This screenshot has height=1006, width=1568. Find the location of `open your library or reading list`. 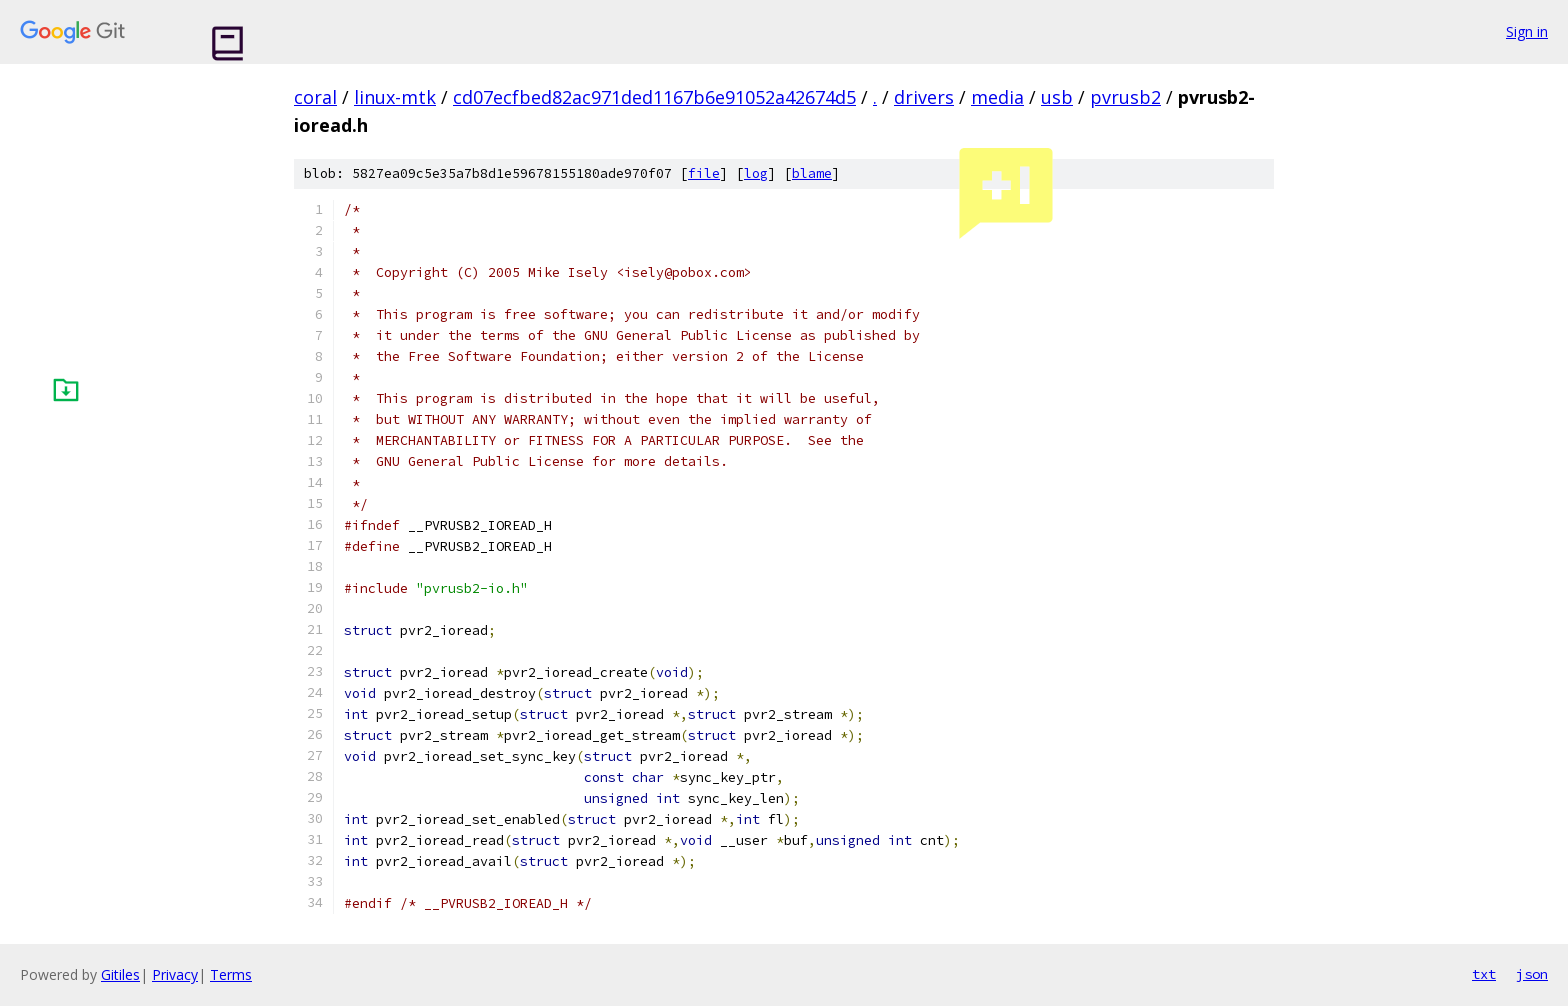

open your library or reading list is located at coordinates (227, 43).